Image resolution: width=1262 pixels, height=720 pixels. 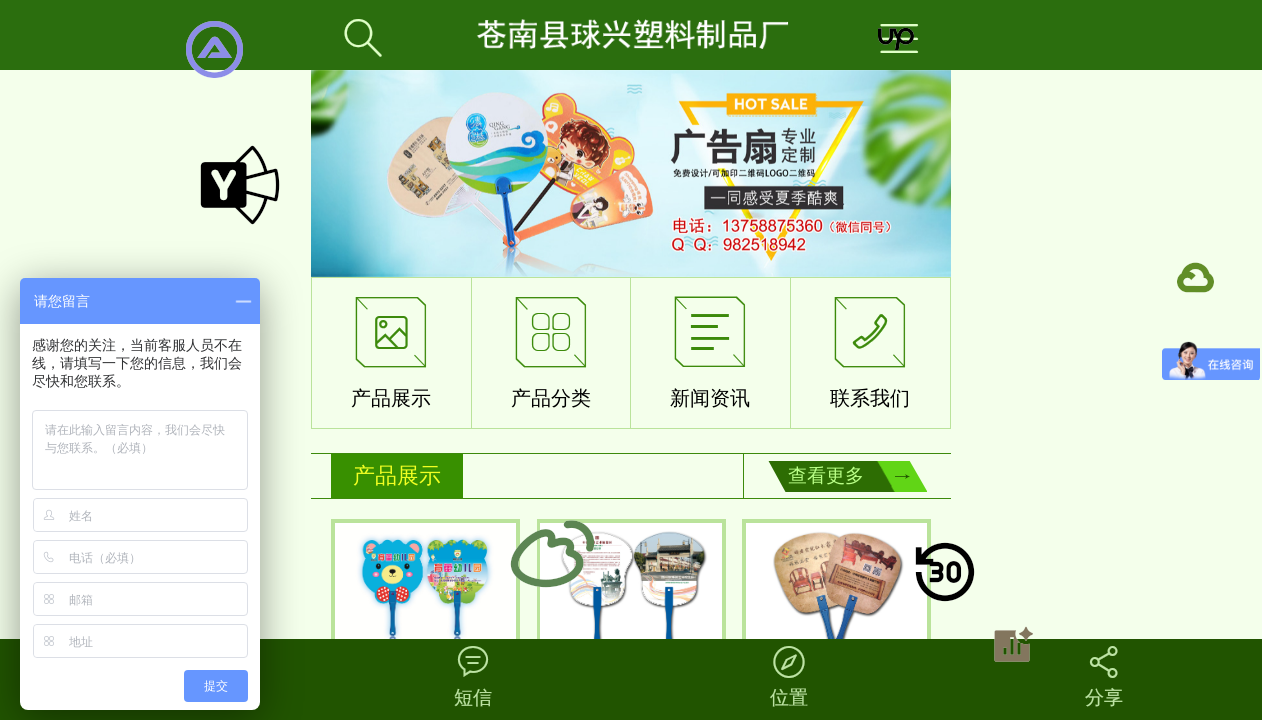 What do you see at coordinates (1012, 646) in the screenshot?
I see `view AI-powered analytics dashboard` at bounding box center [1012, 646].